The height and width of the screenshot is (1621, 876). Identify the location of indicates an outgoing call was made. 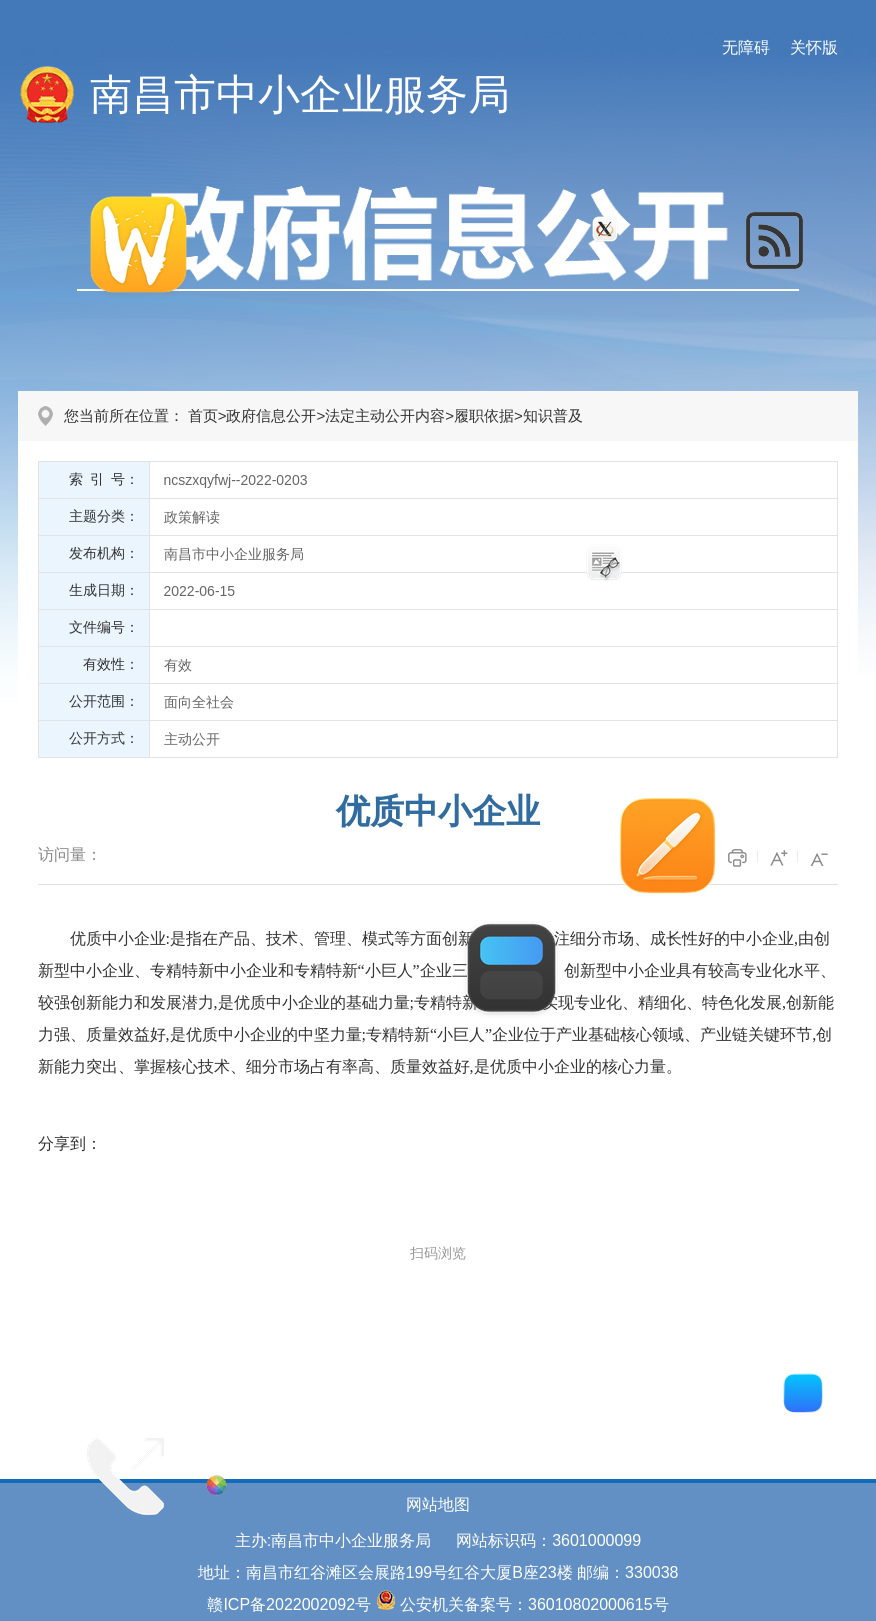
(125, 1476).